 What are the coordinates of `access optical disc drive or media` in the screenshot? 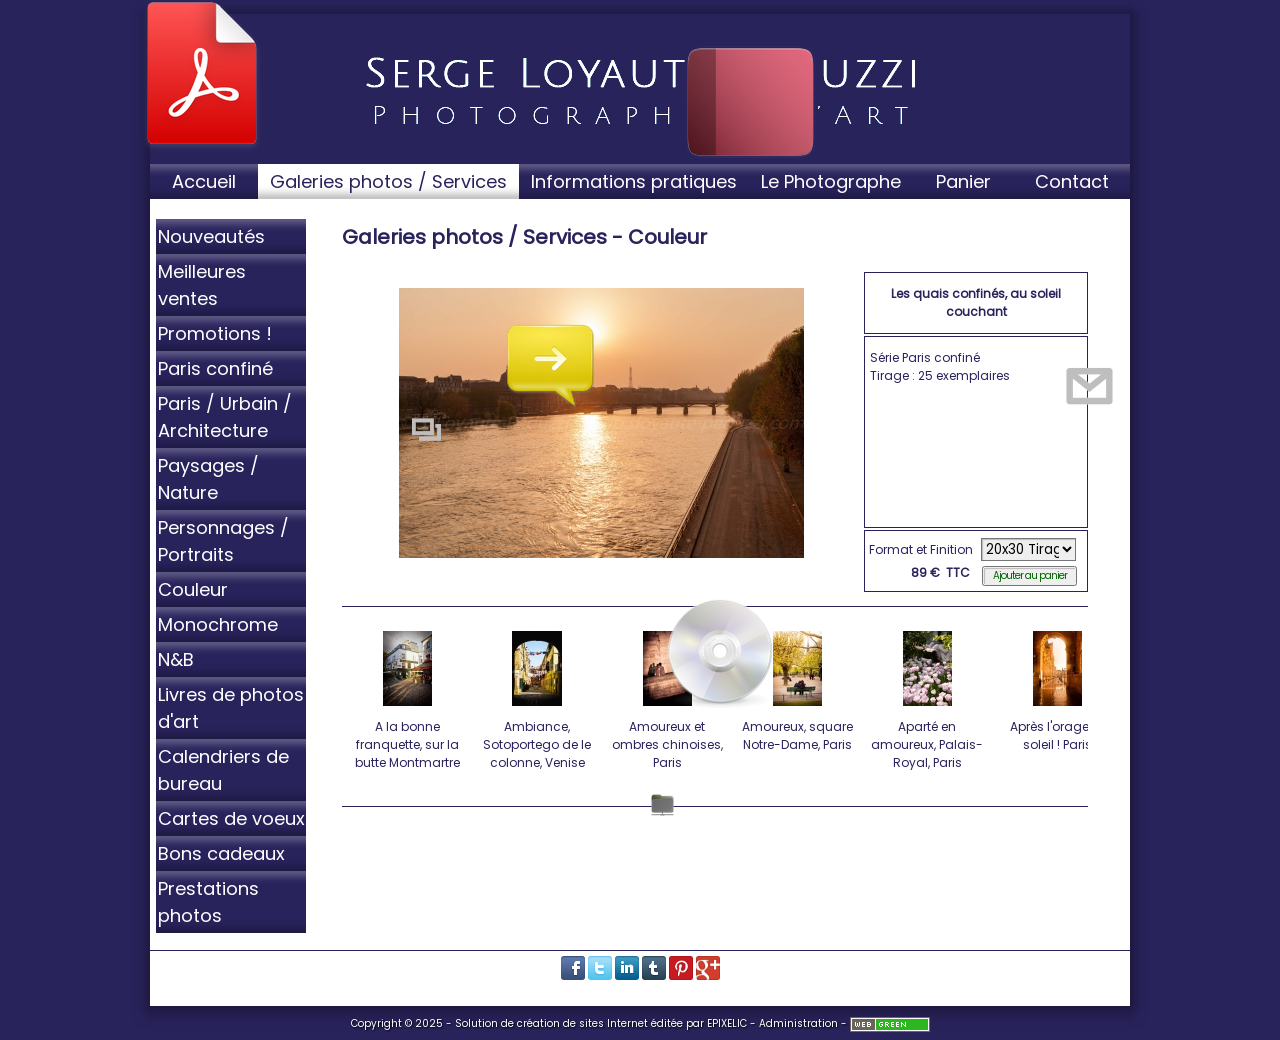 It's located at (720, 651).